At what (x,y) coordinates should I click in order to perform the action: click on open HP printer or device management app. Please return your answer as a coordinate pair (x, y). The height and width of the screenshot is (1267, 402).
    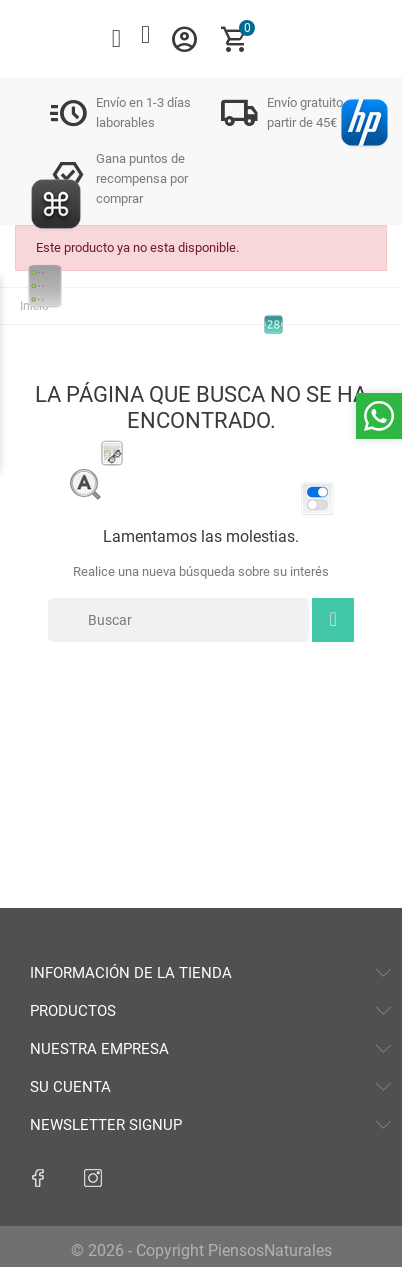
    Looking at the image, I should click on (364, 122).